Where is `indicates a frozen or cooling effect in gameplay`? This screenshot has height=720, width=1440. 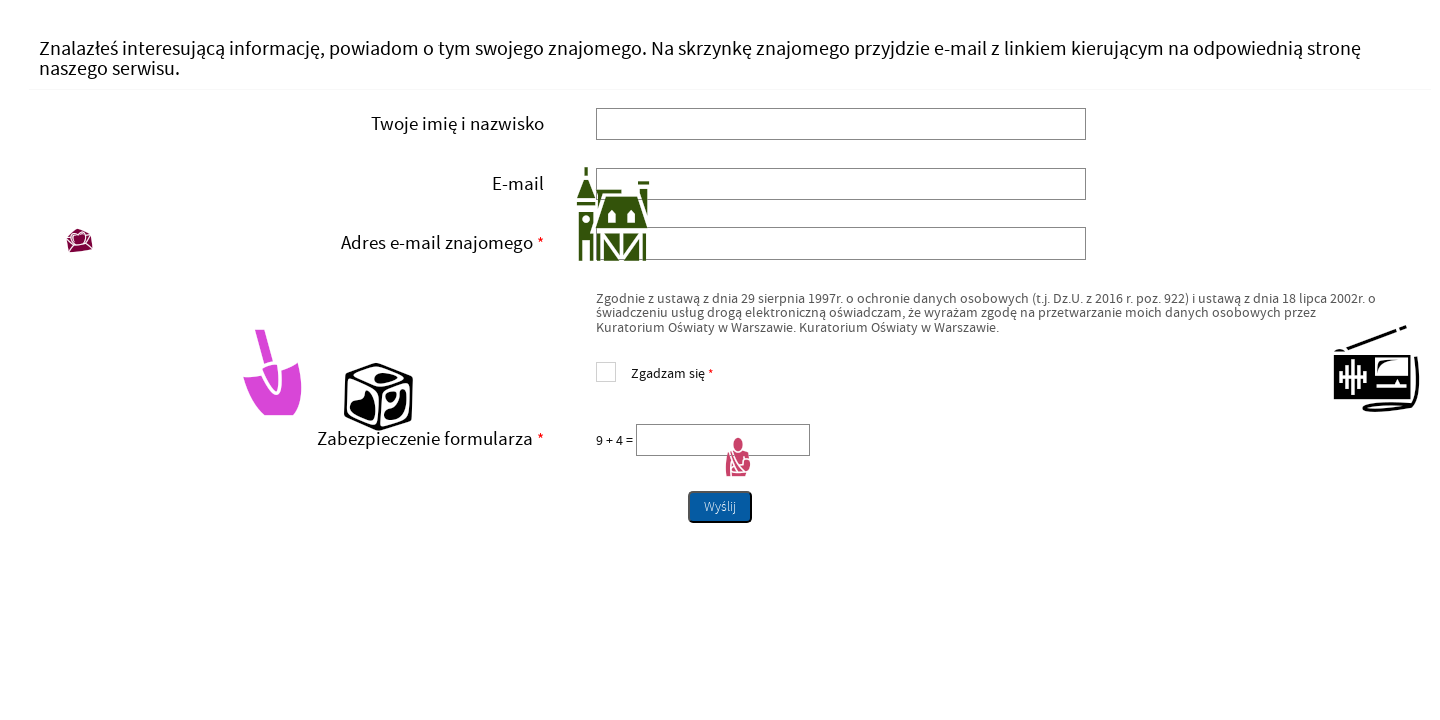 indicates a frozen or cooling effect in gameplay is located at coordinates (378, 396).